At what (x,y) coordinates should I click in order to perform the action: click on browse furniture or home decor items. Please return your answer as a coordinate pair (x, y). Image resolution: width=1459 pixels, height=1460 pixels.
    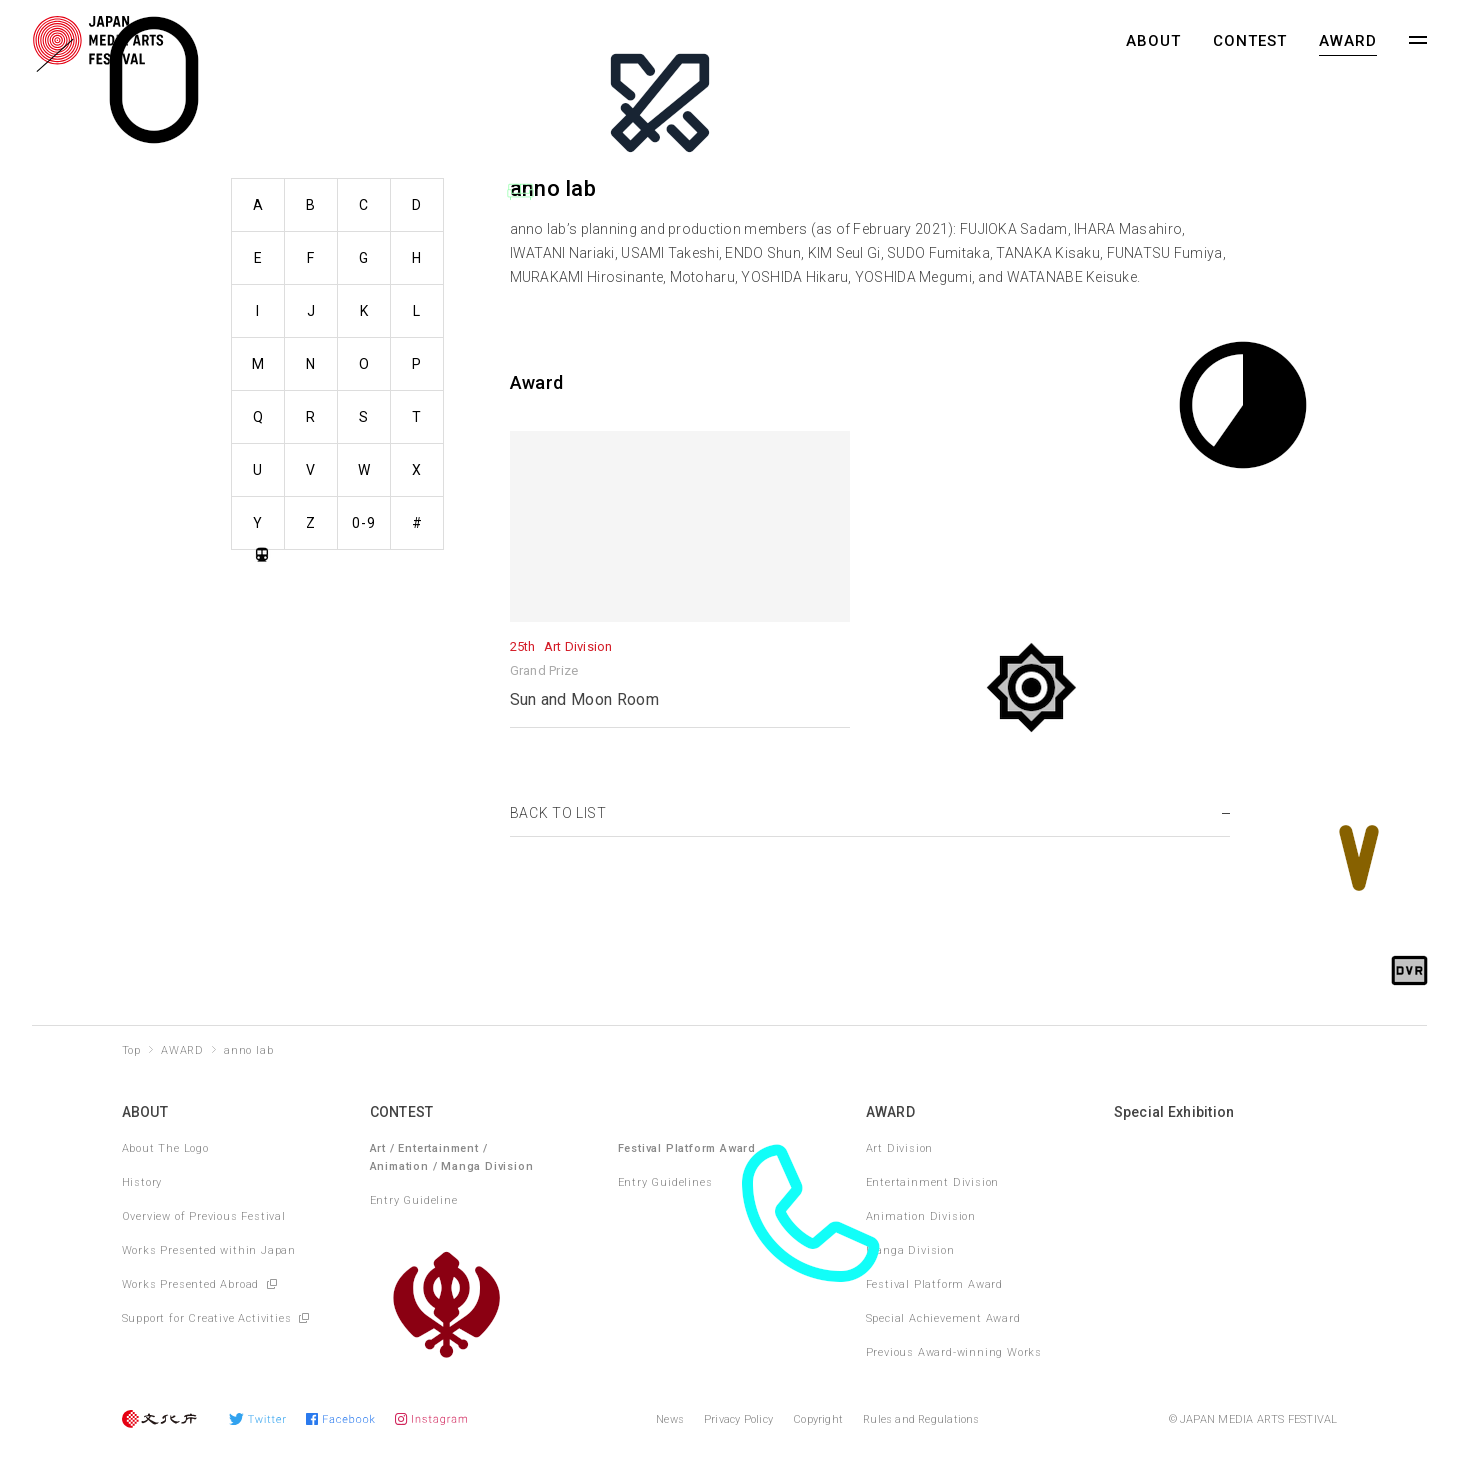
    Looking at the image, I should click on (520, 191).